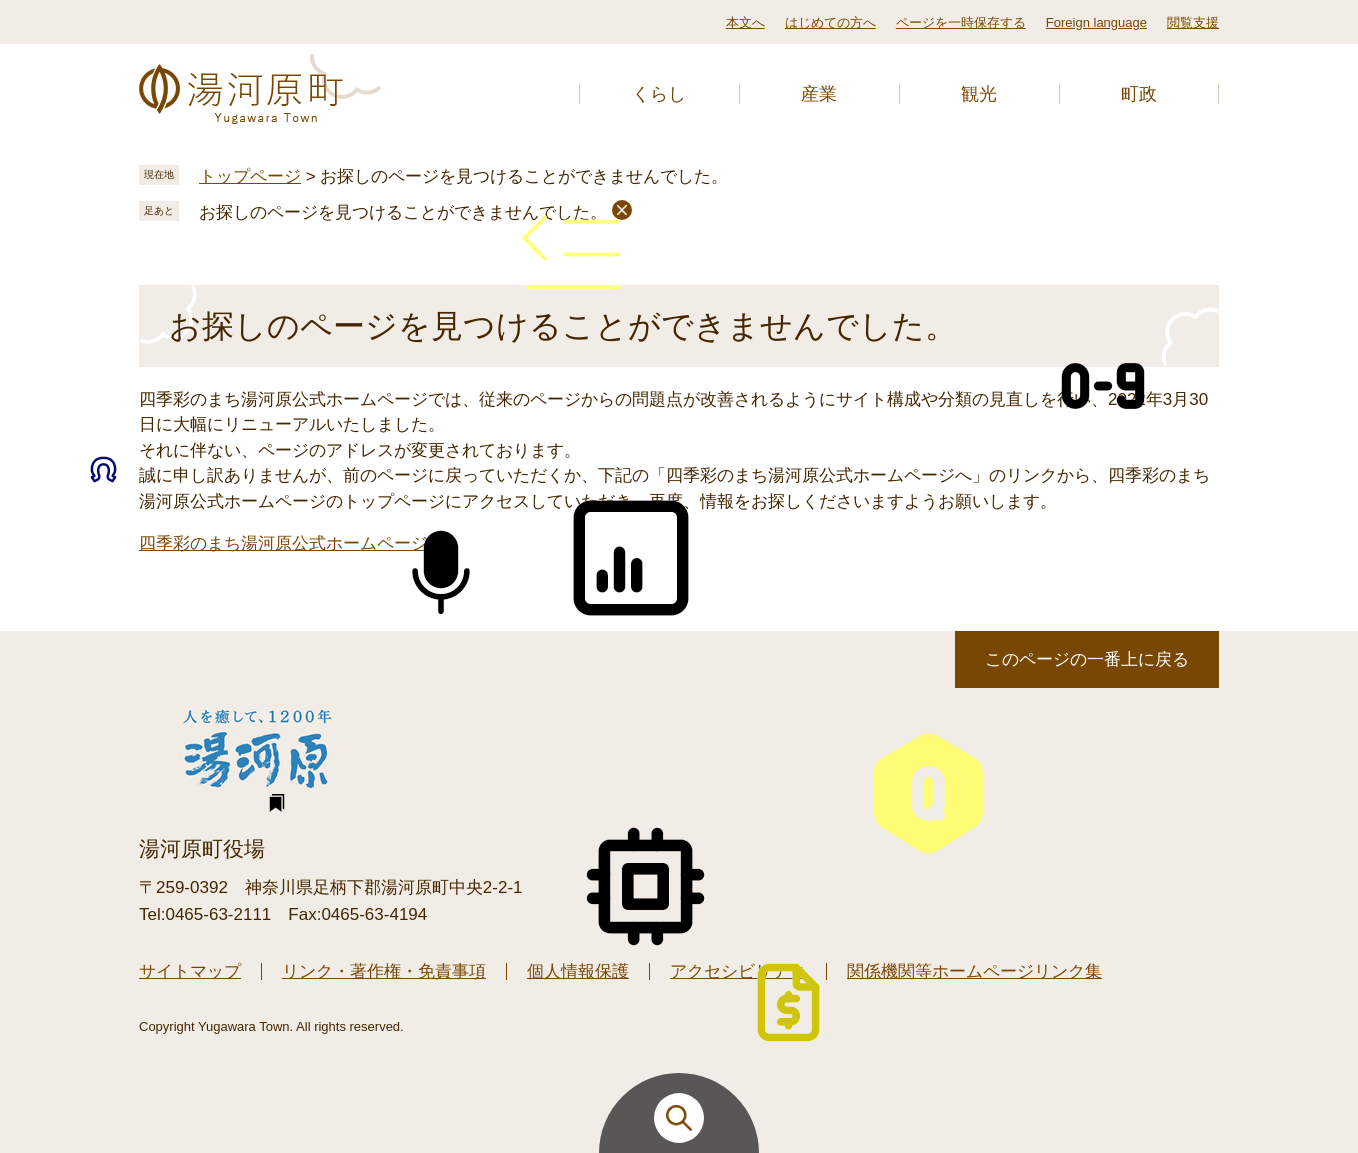 This screenshot has width=1358, height=1153. Describe the element at coordinates (928, 793) in the screenshot. I see `app icon or logo featuring the letter Q` at that location.